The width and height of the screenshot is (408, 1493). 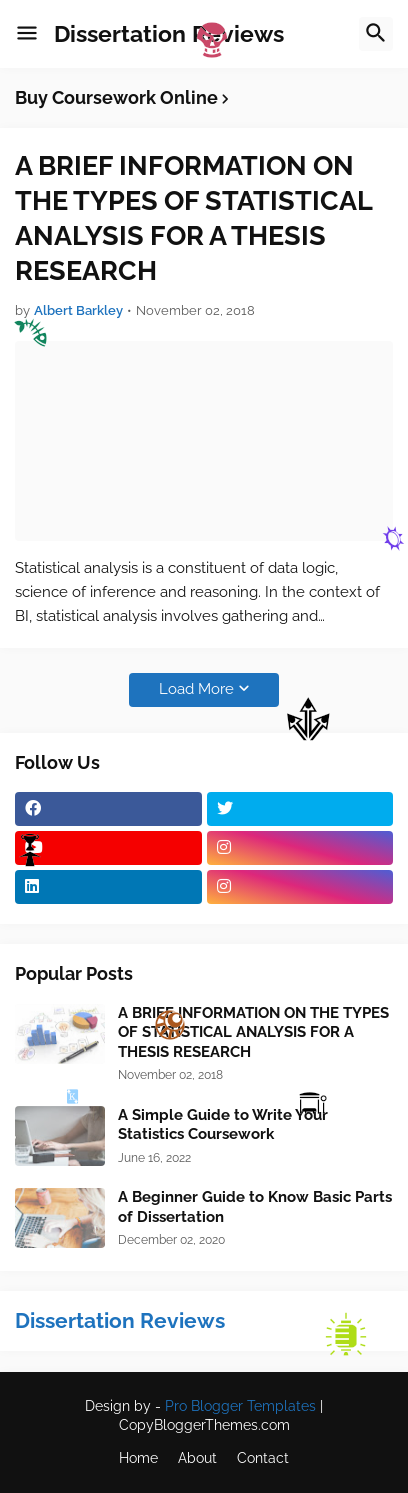 What do you see at coordinates (313, 1103) in the screenshot?
I see `view nearby bus stops` at bounding box center [313, 1103].